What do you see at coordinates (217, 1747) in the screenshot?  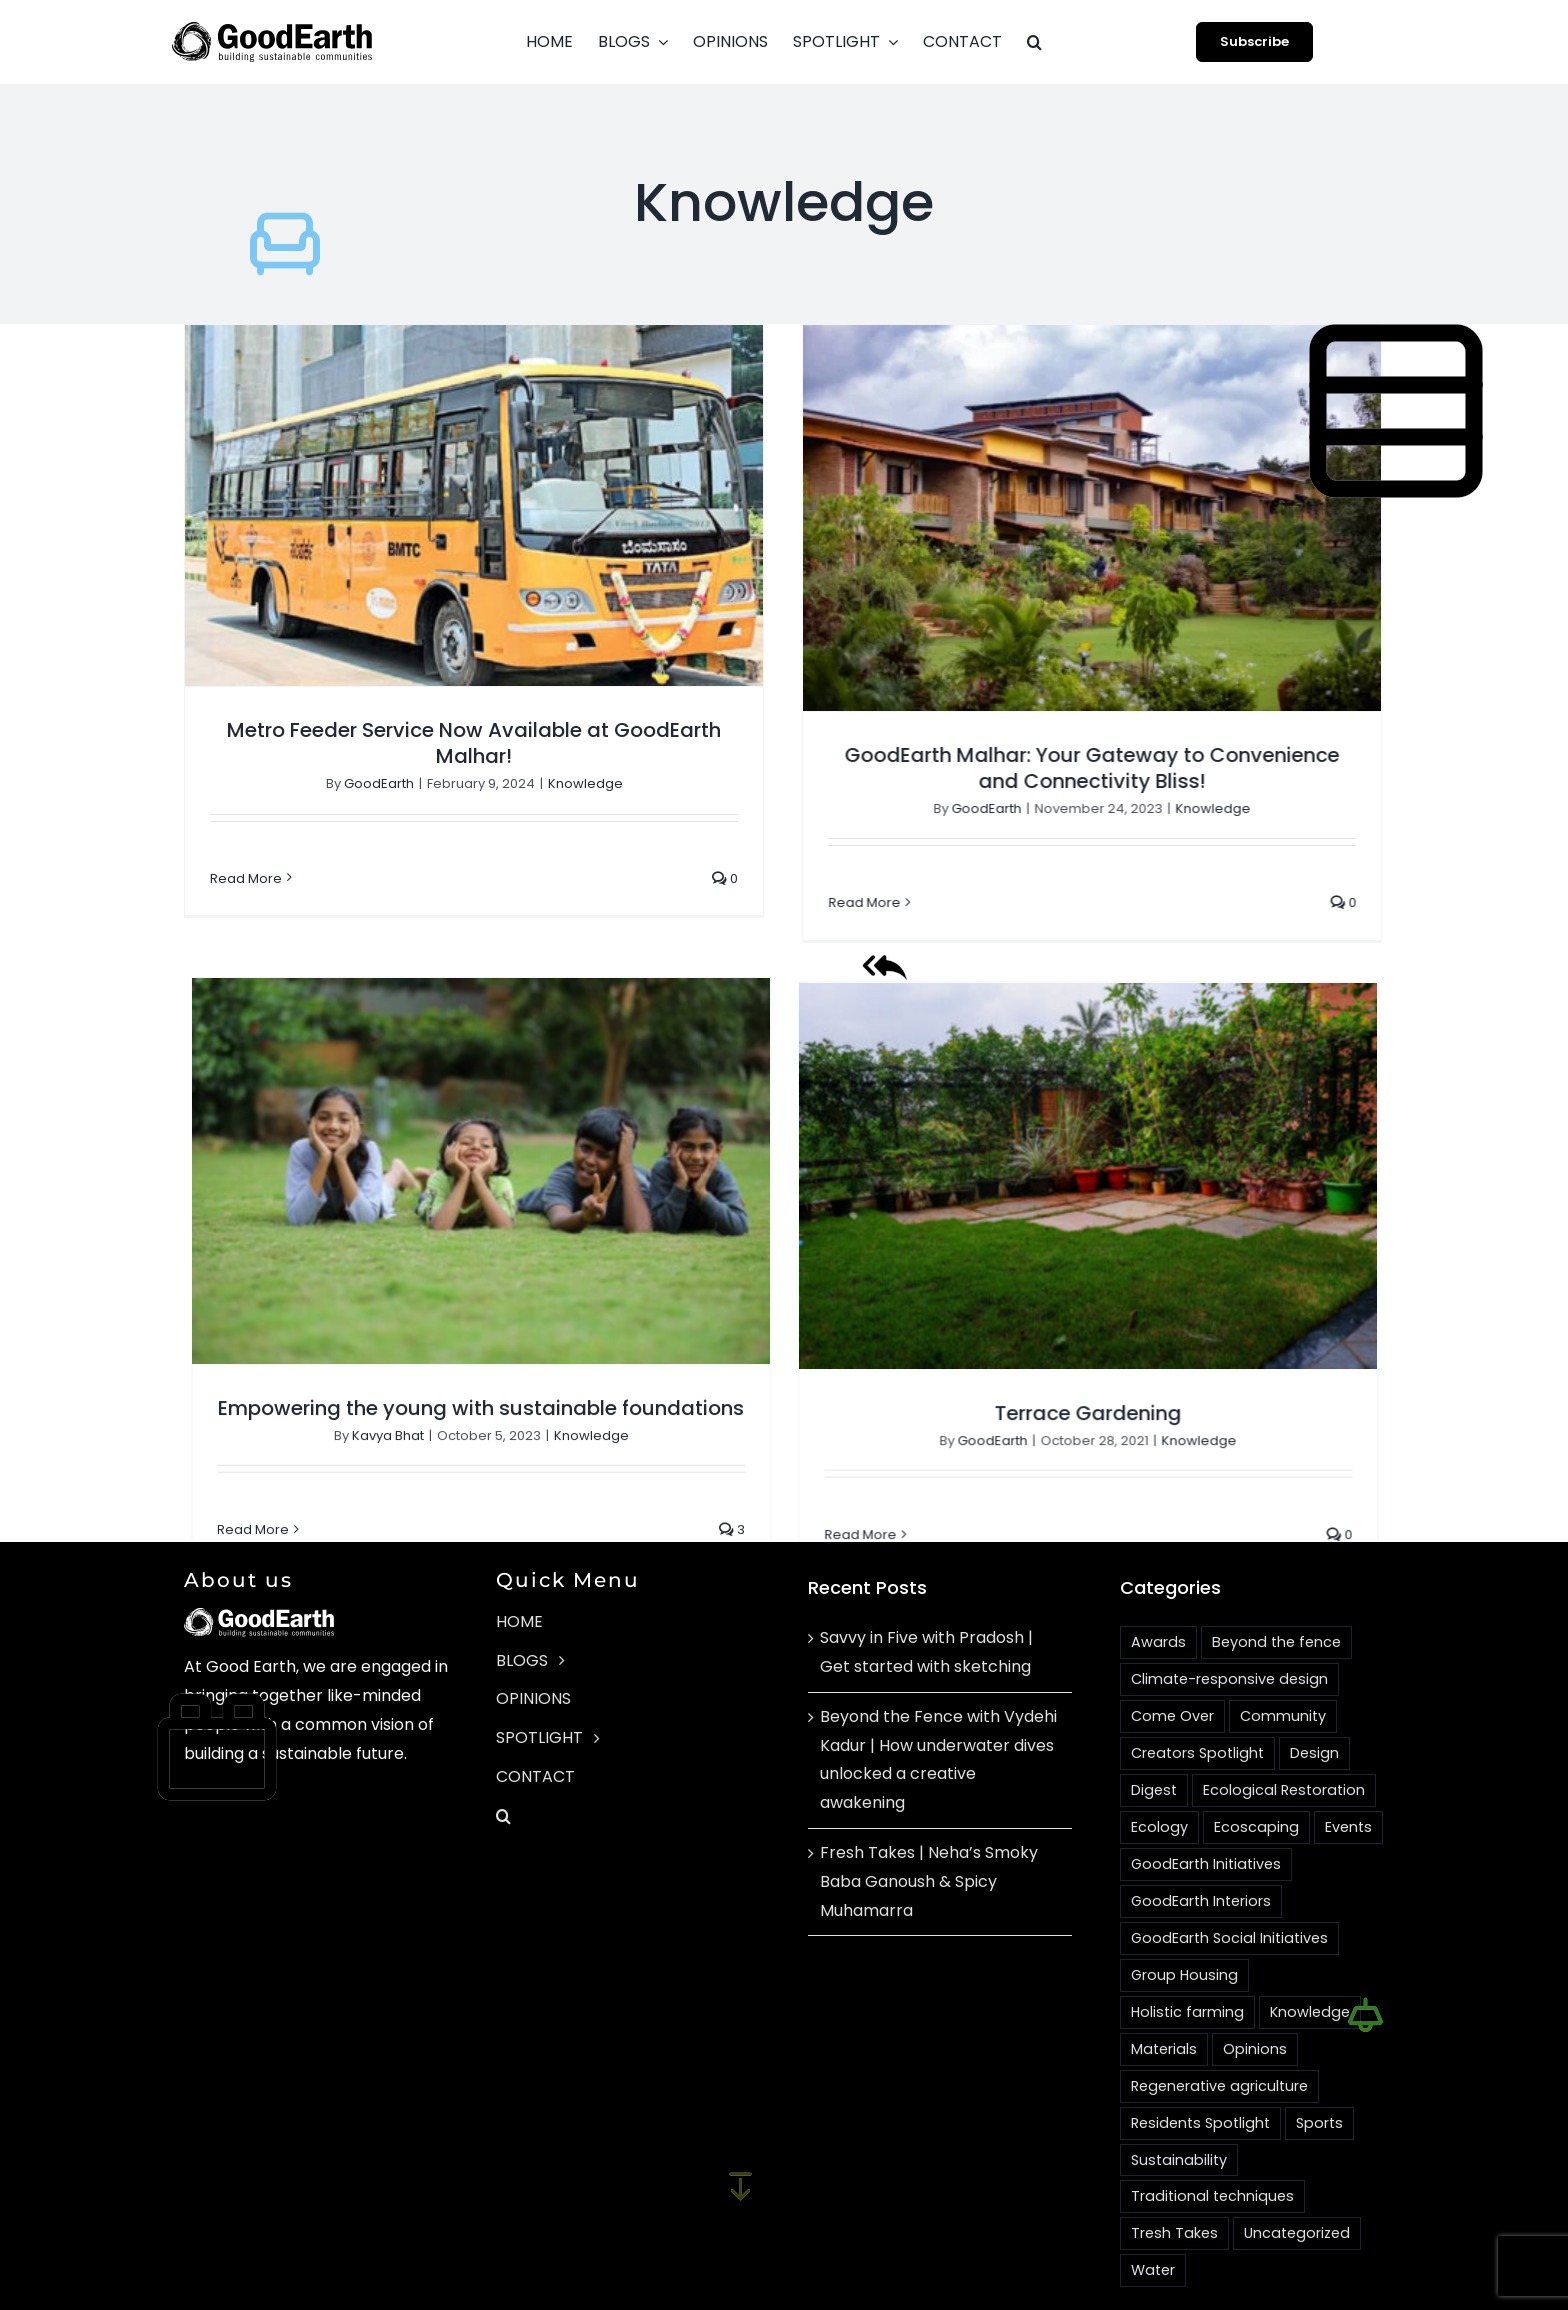 I see `access building blocks or modular components` at bounding box center [217, 1747].